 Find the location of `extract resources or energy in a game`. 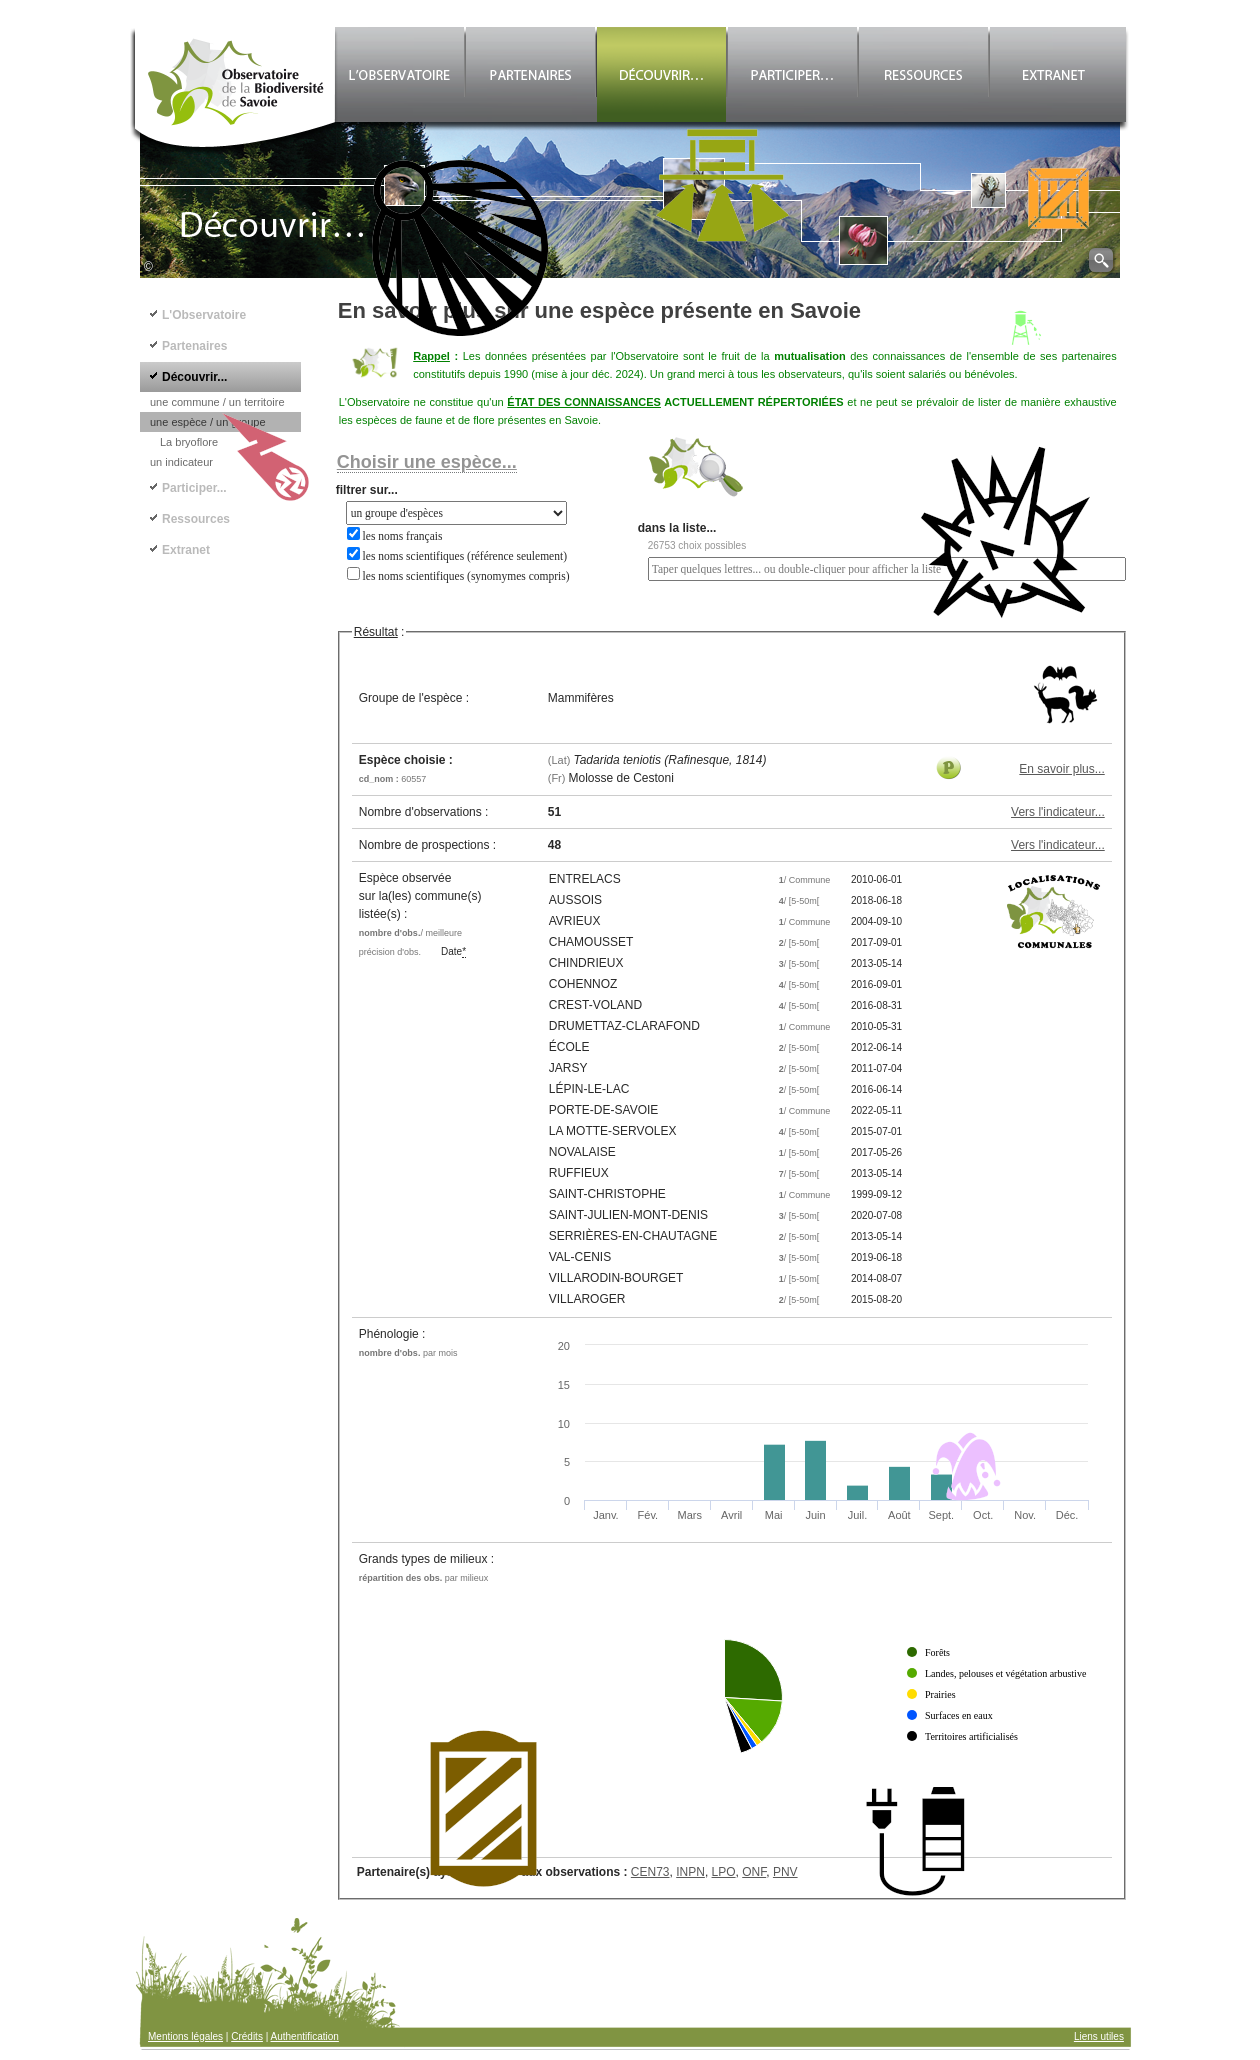

extract resources or energy in a game is located at coordinates (460, 248).